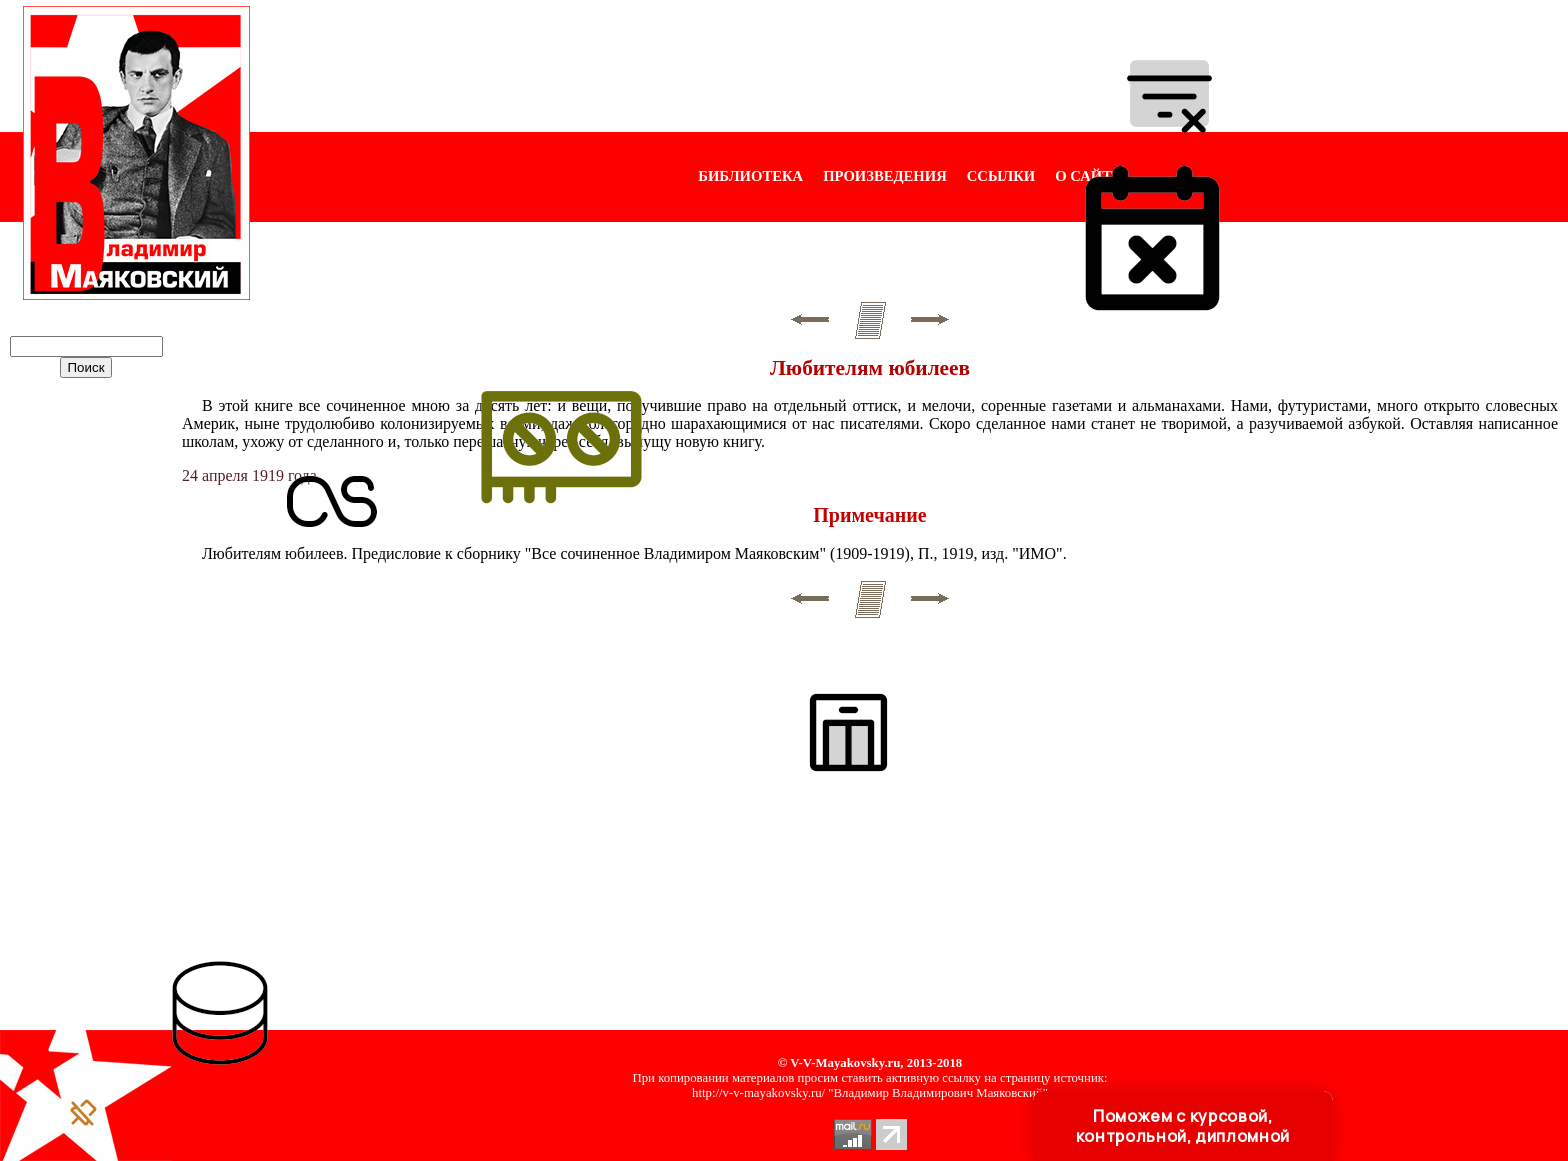 This screenshot has width=1568, height=1161. What do you see at coordinates (82, 1113) in the screenshot?
I see `unpin this item` at bounding box center [82, 1113].